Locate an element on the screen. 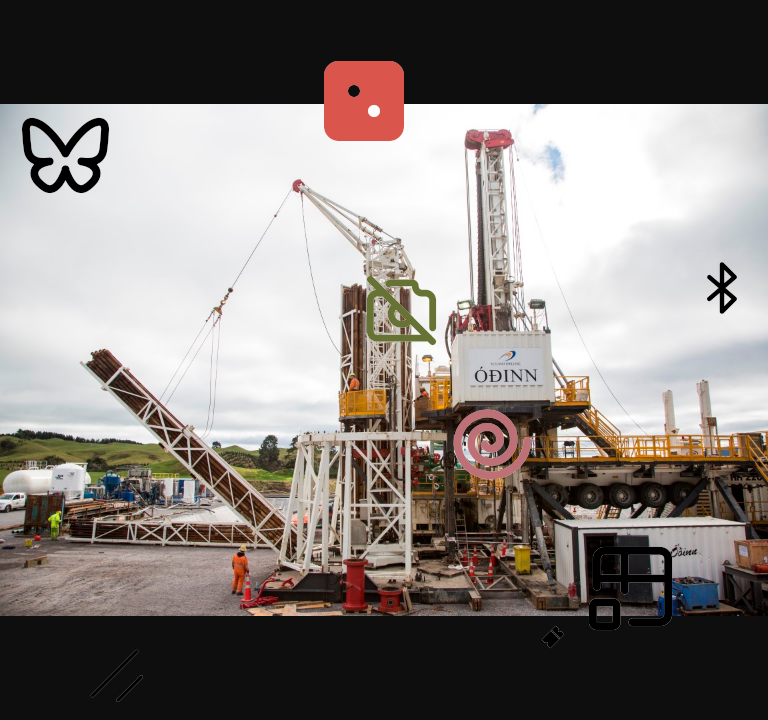  camera is disabled or turned off is located at coordinates (401, 310).